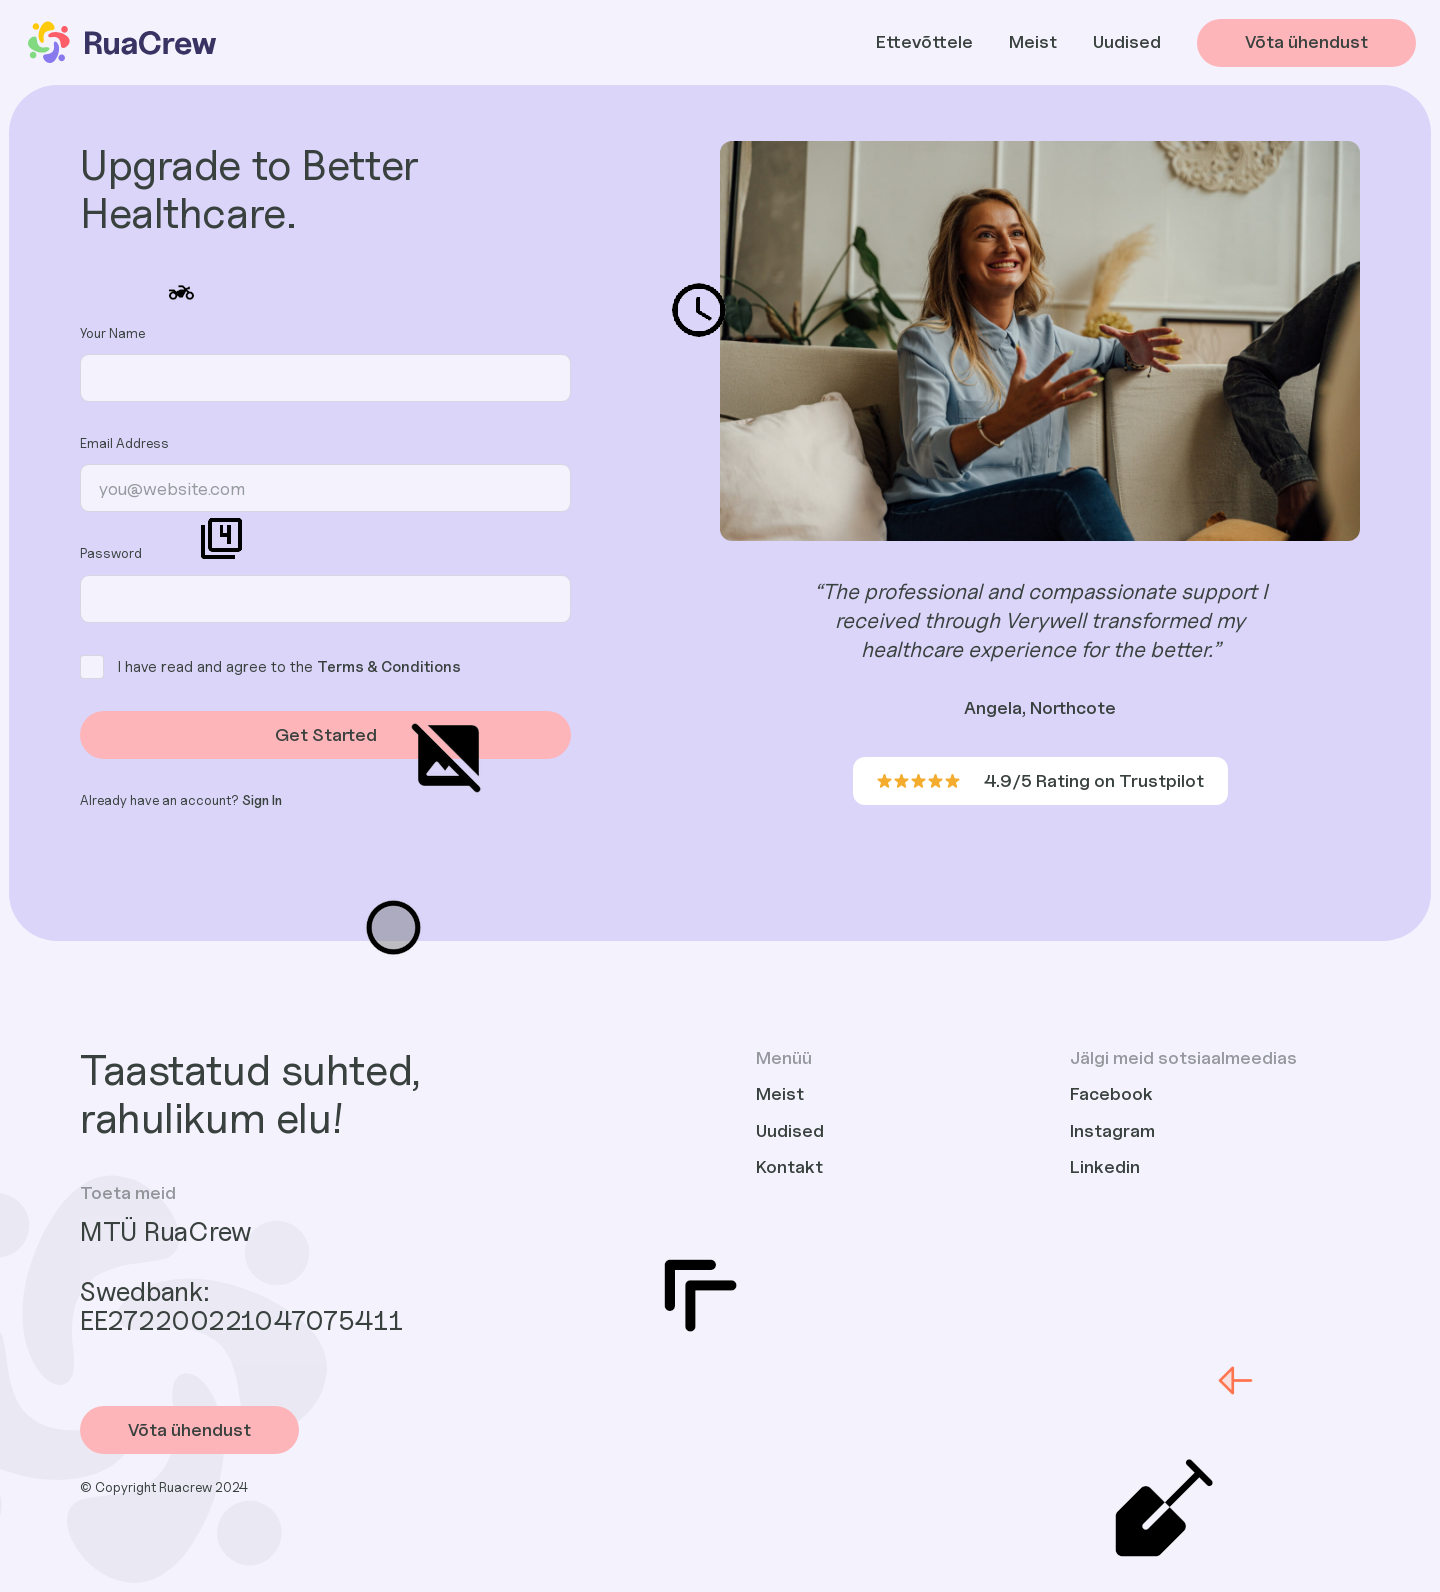 Image resolution: width=1440 pixels, height=1592 pixels. I want to click on indicates a filled or selected state, so click(393, 927).